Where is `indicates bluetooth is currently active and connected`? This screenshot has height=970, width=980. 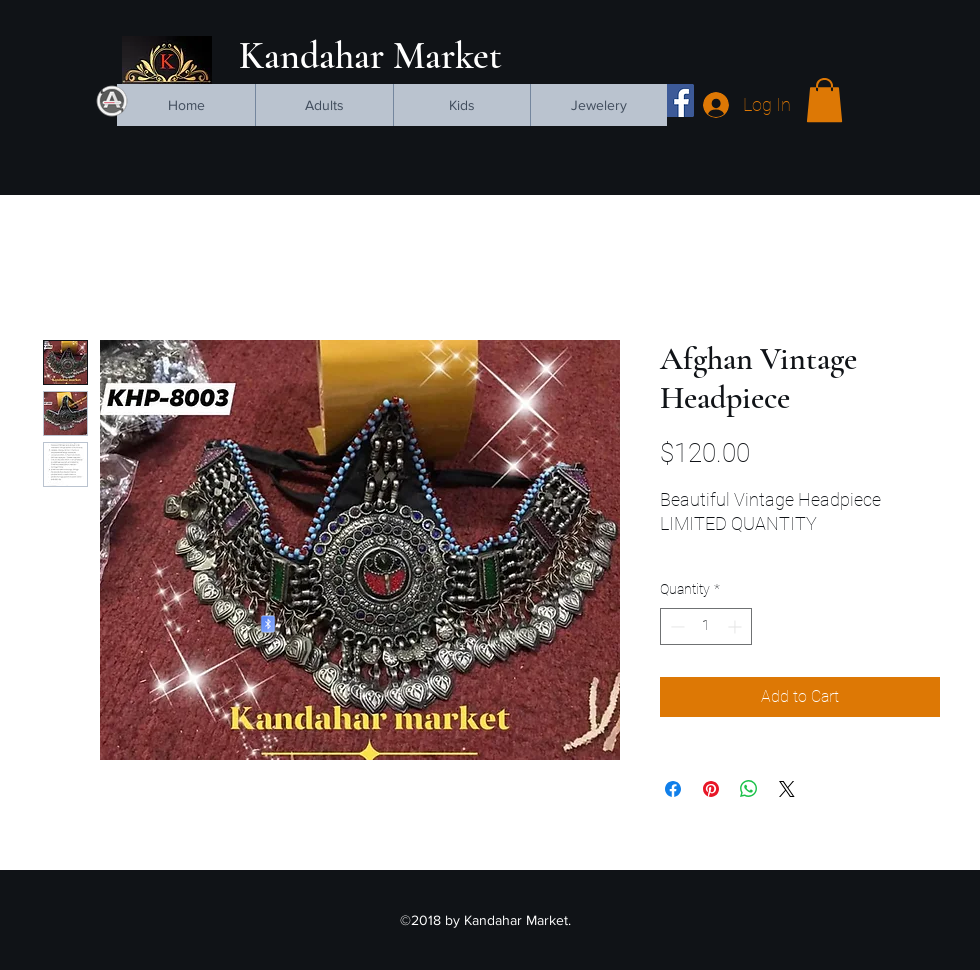 indicates bluetooth is currently active and connected is located at coordinates (268, 624).